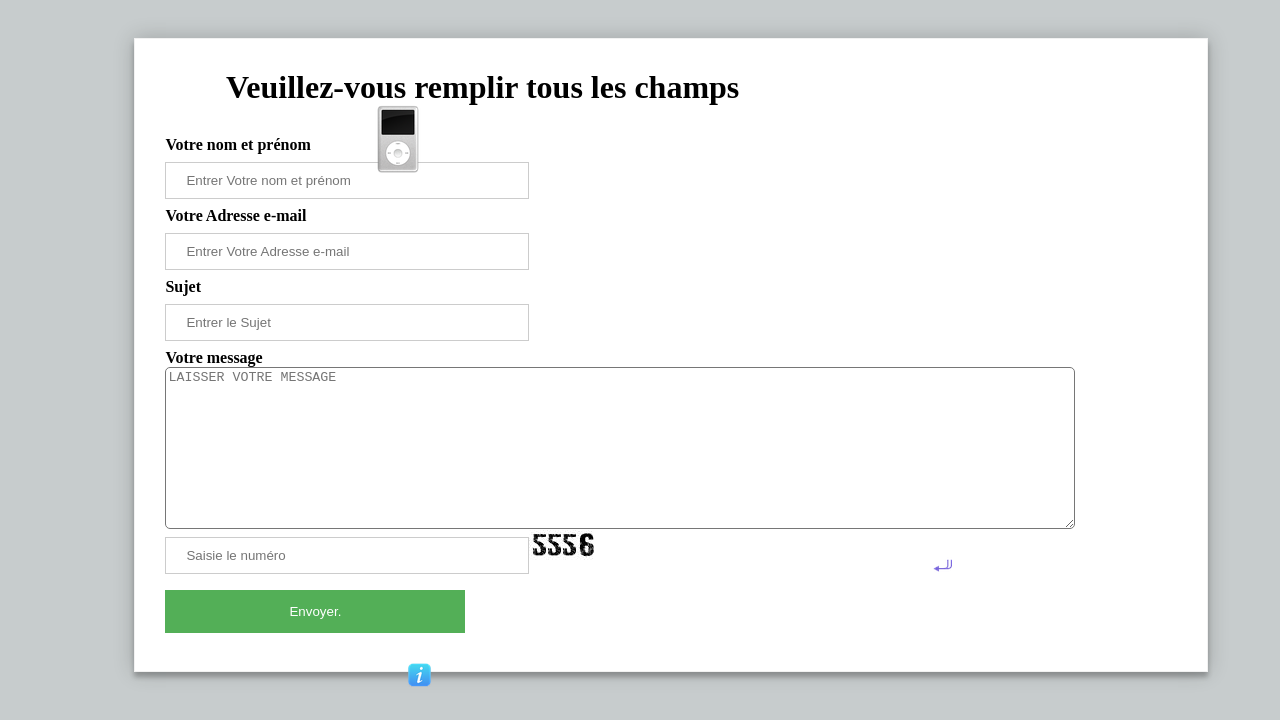  I want to click on reply to all recipients of an email, so click(942, 564).